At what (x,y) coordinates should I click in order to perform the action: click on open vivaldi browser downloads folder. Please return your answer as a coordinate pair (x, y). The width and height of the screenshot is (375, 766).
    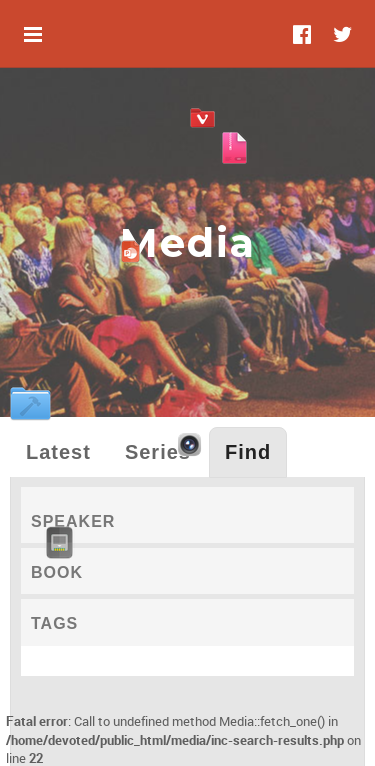
    Looking at the image, I should click on (202, 118).